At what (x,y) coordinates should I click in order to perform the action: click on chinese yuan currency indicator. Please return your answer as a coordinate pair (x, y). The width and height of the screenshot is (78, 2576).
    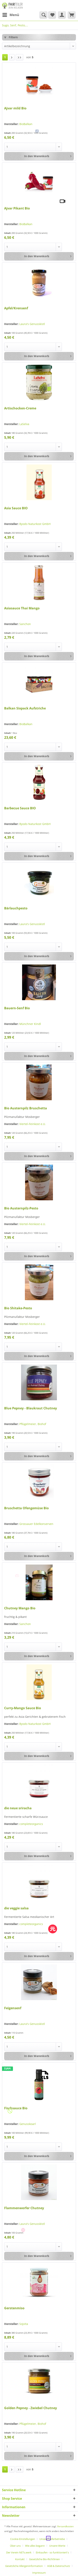
    Looking at the image, I should click on (53, 1929).